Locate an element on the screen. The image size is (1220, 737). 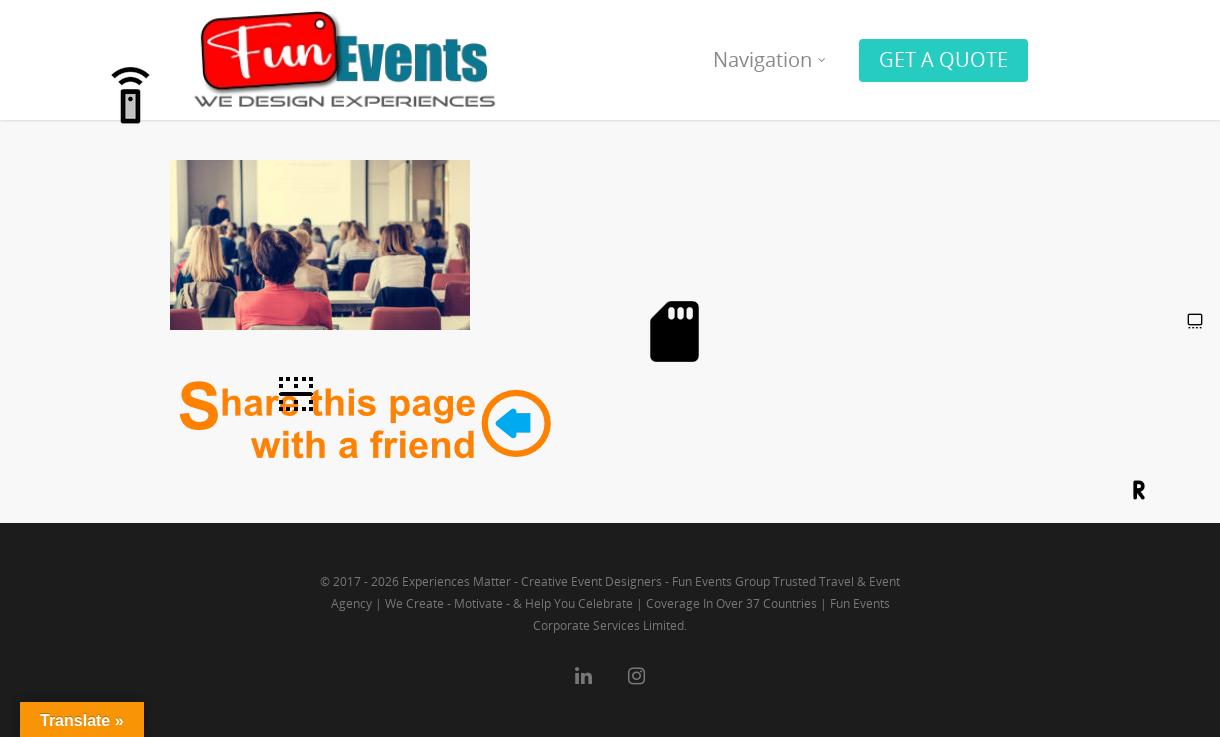
add horizontal border to selected cells is located at coordinates (296, 394).